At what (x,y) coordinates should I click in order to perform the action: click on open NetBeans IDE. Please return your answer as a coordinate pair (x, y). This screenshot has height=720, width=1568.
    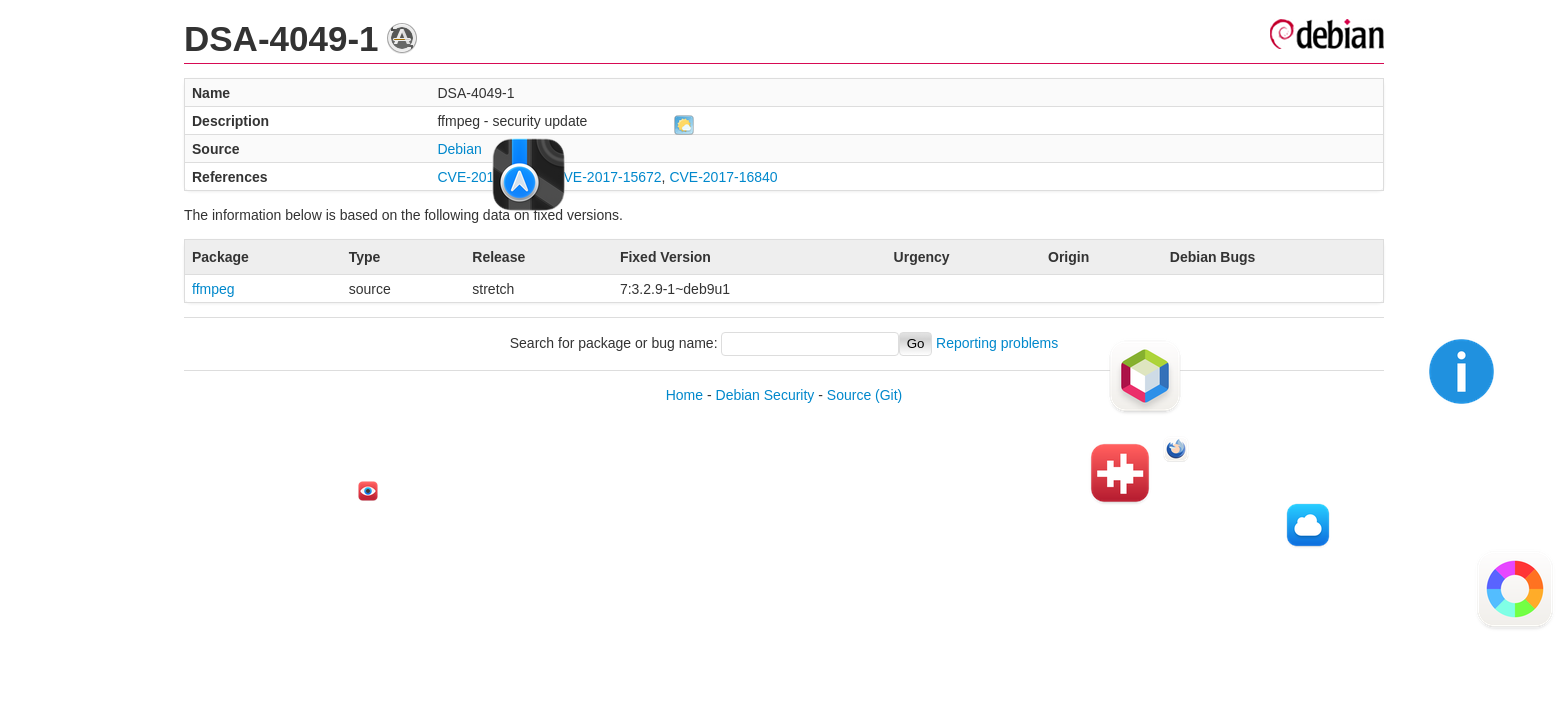
    Looking at the image, I should click on (1145, 376).